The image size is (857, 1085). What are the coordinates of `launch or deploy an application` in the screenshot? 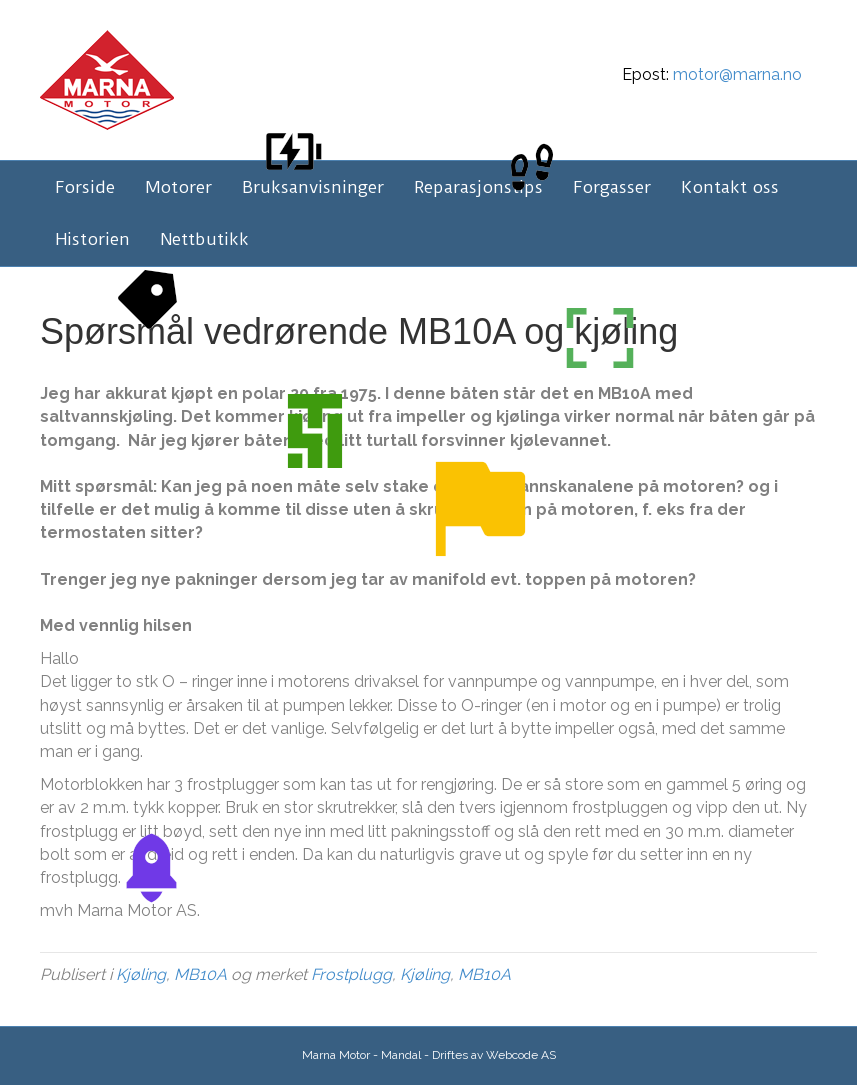 It's located at (151, 866).